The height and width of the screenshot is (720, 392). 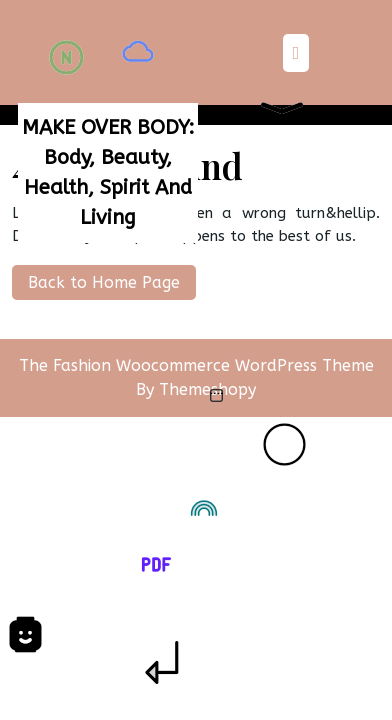 What do you see at coordinates (282, 107) in the screenshot?
I see `expand content or dropdown menu` at bounding box center [282, 107].